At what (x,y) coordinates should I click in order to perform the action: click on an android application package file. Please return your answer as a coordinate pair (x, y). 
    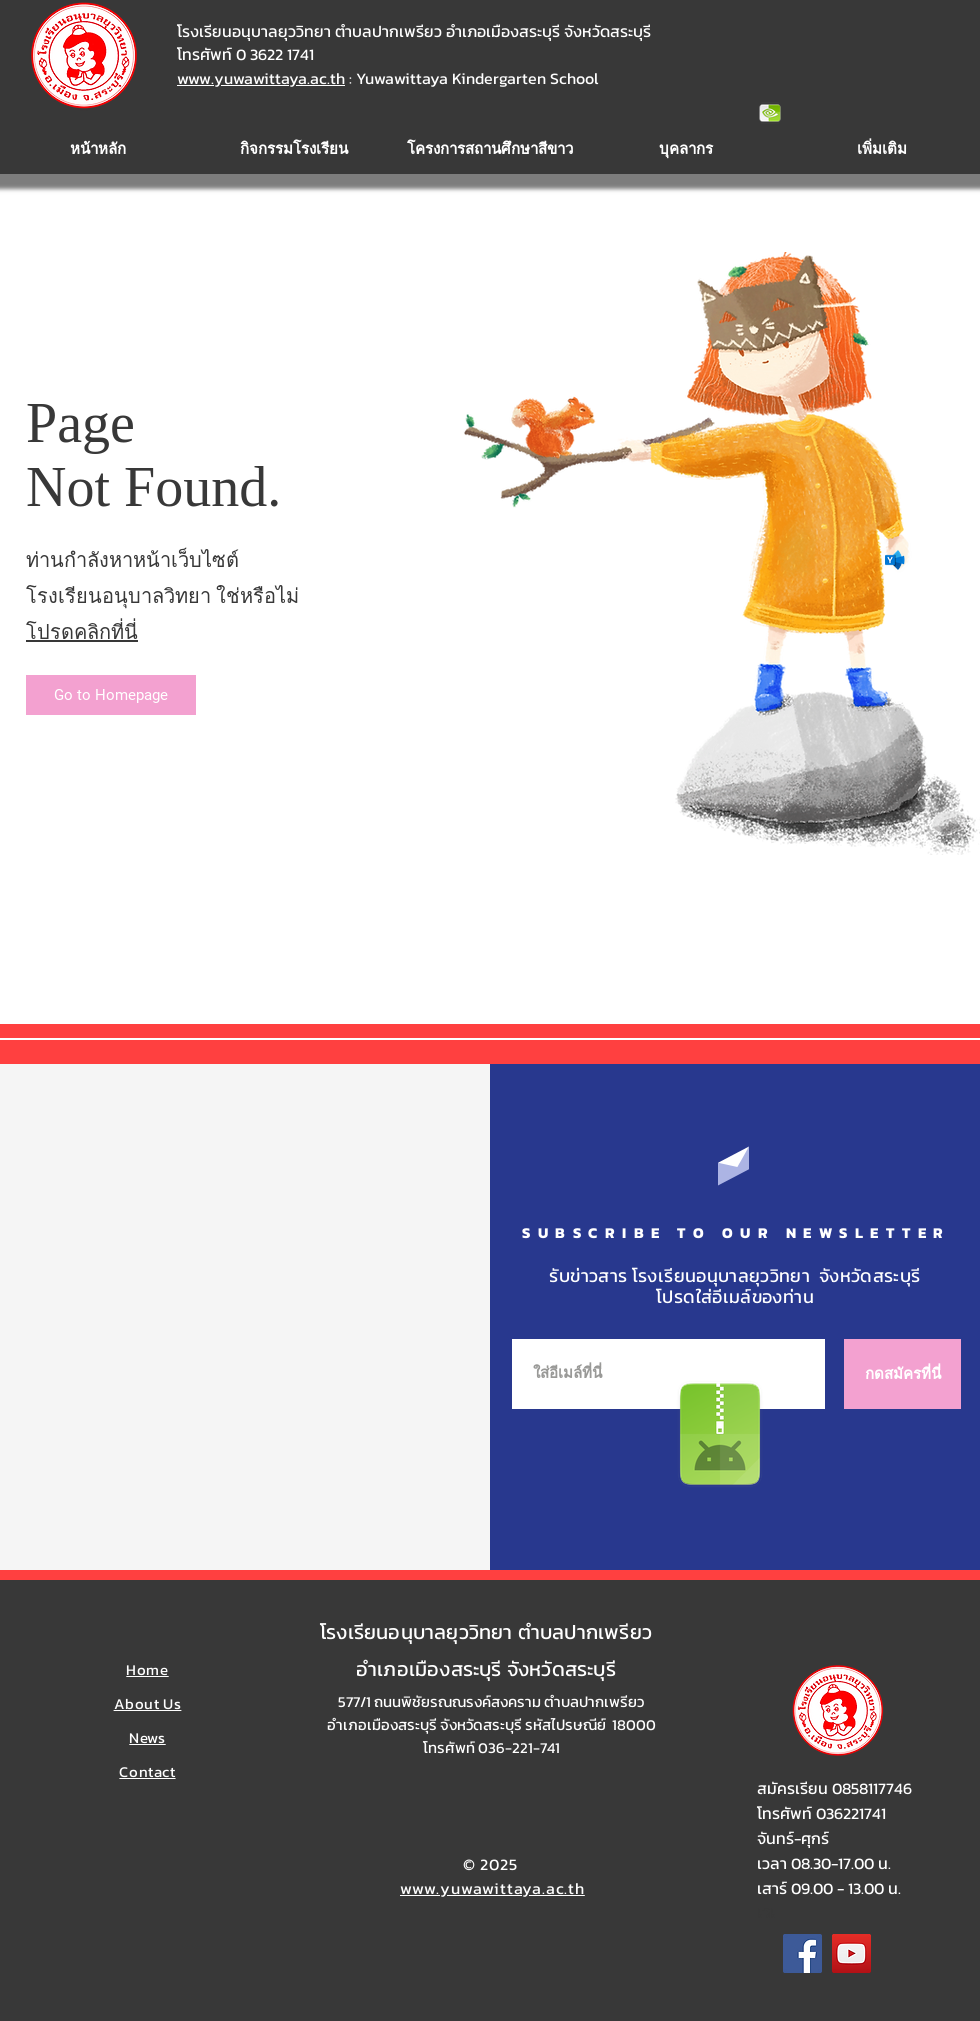
    Looking at the image, I should click on (720, 1434).